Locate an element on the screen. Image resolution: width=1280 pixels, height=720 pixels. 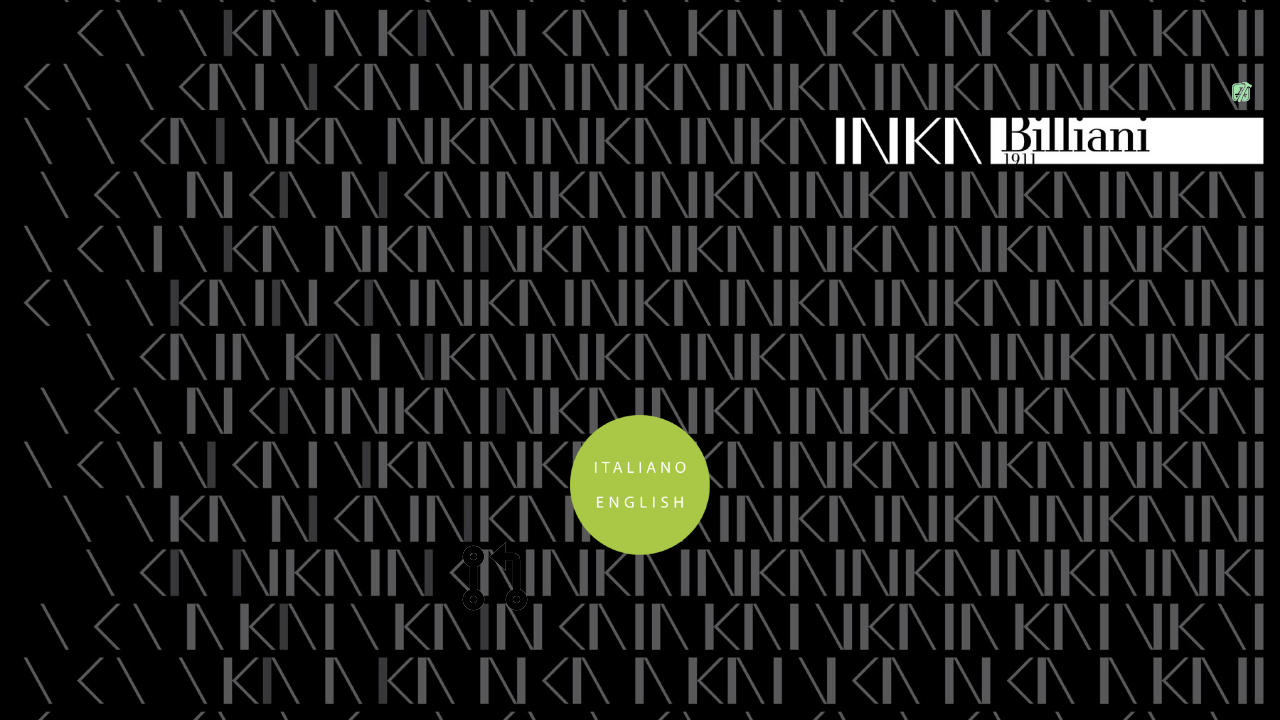
open xcode development environment is located at coordinates (1242, 92).